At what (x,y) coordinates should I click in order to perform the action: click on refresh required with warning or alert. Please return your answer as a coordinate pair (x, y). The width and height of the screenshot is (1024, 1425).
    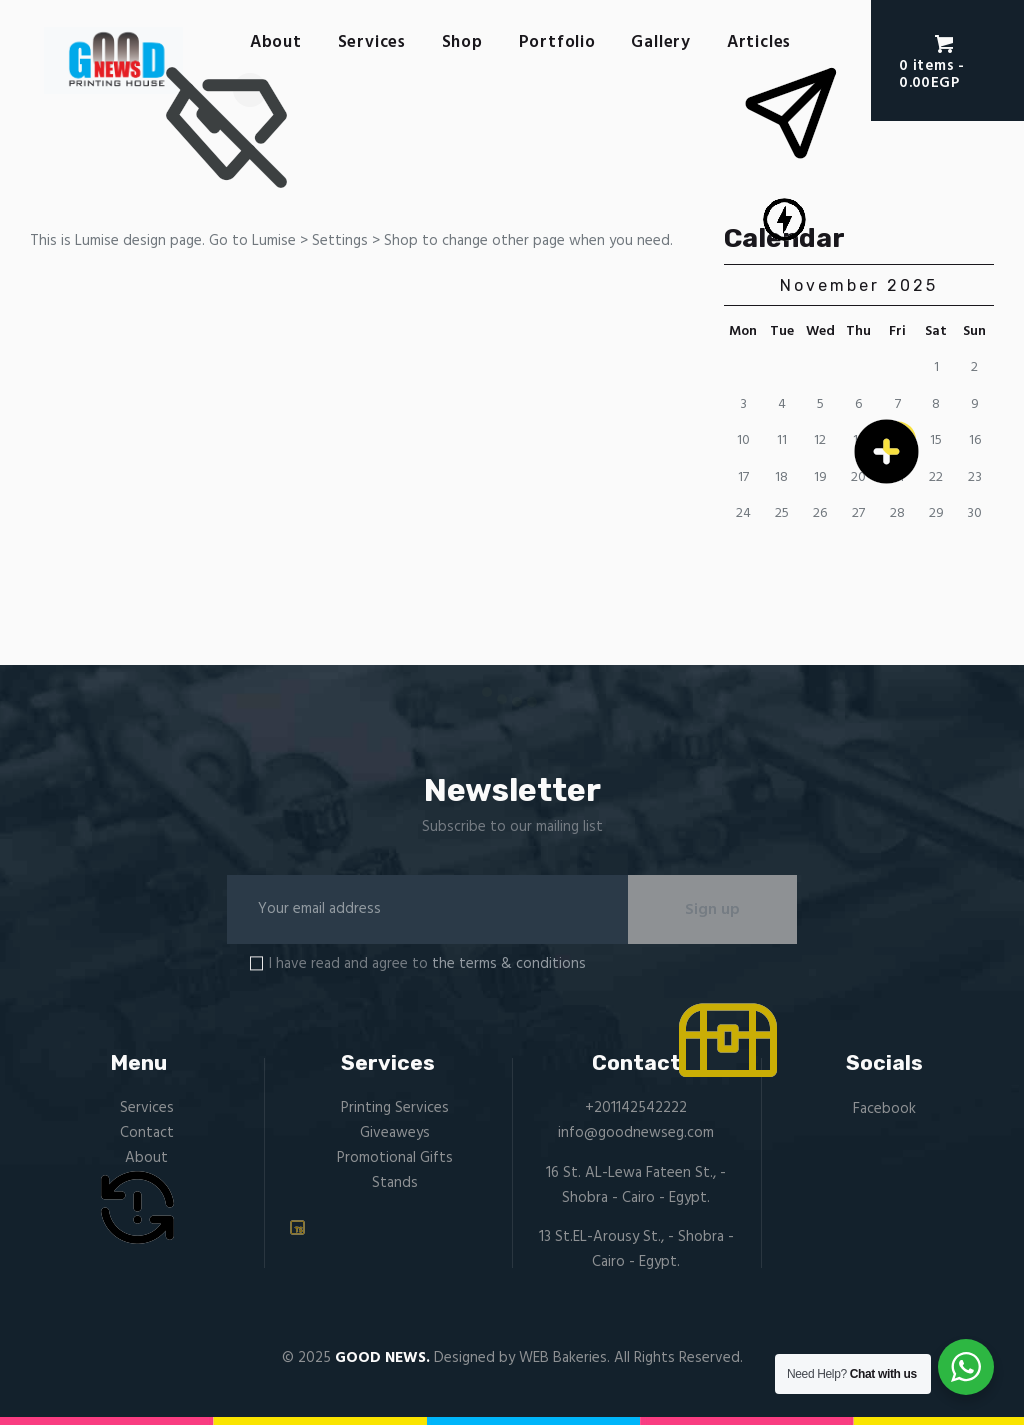
    Looking at the image, I should click on (137, 1207).